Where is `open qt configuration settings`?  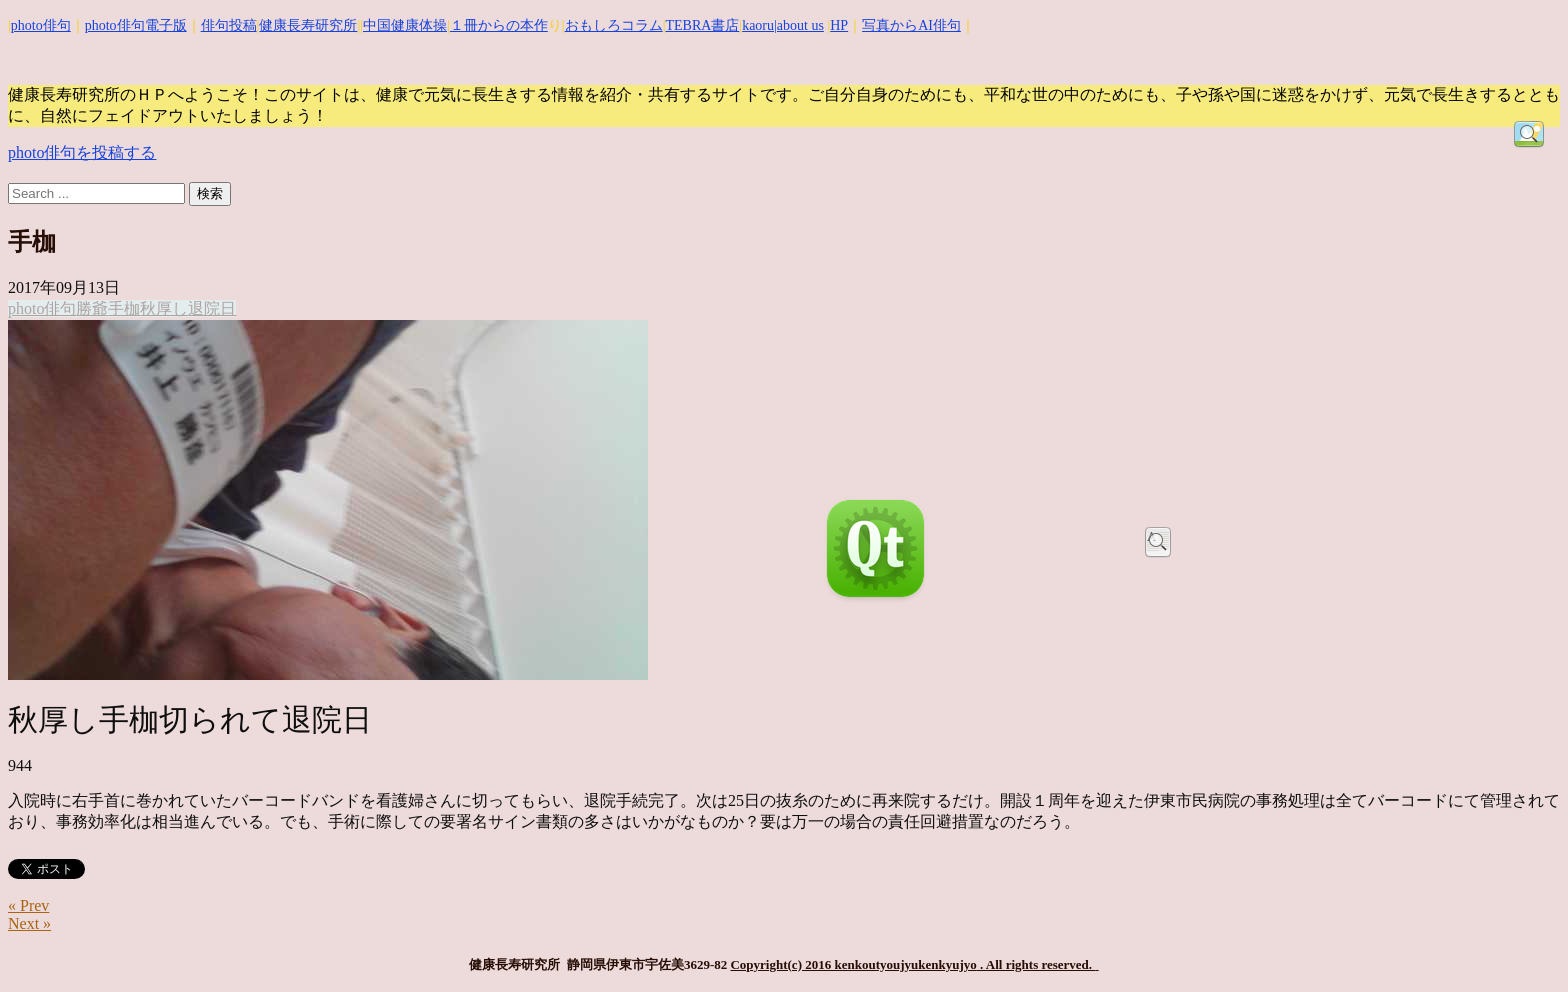 open qt configuration settings is located at coordinates (875, 548).